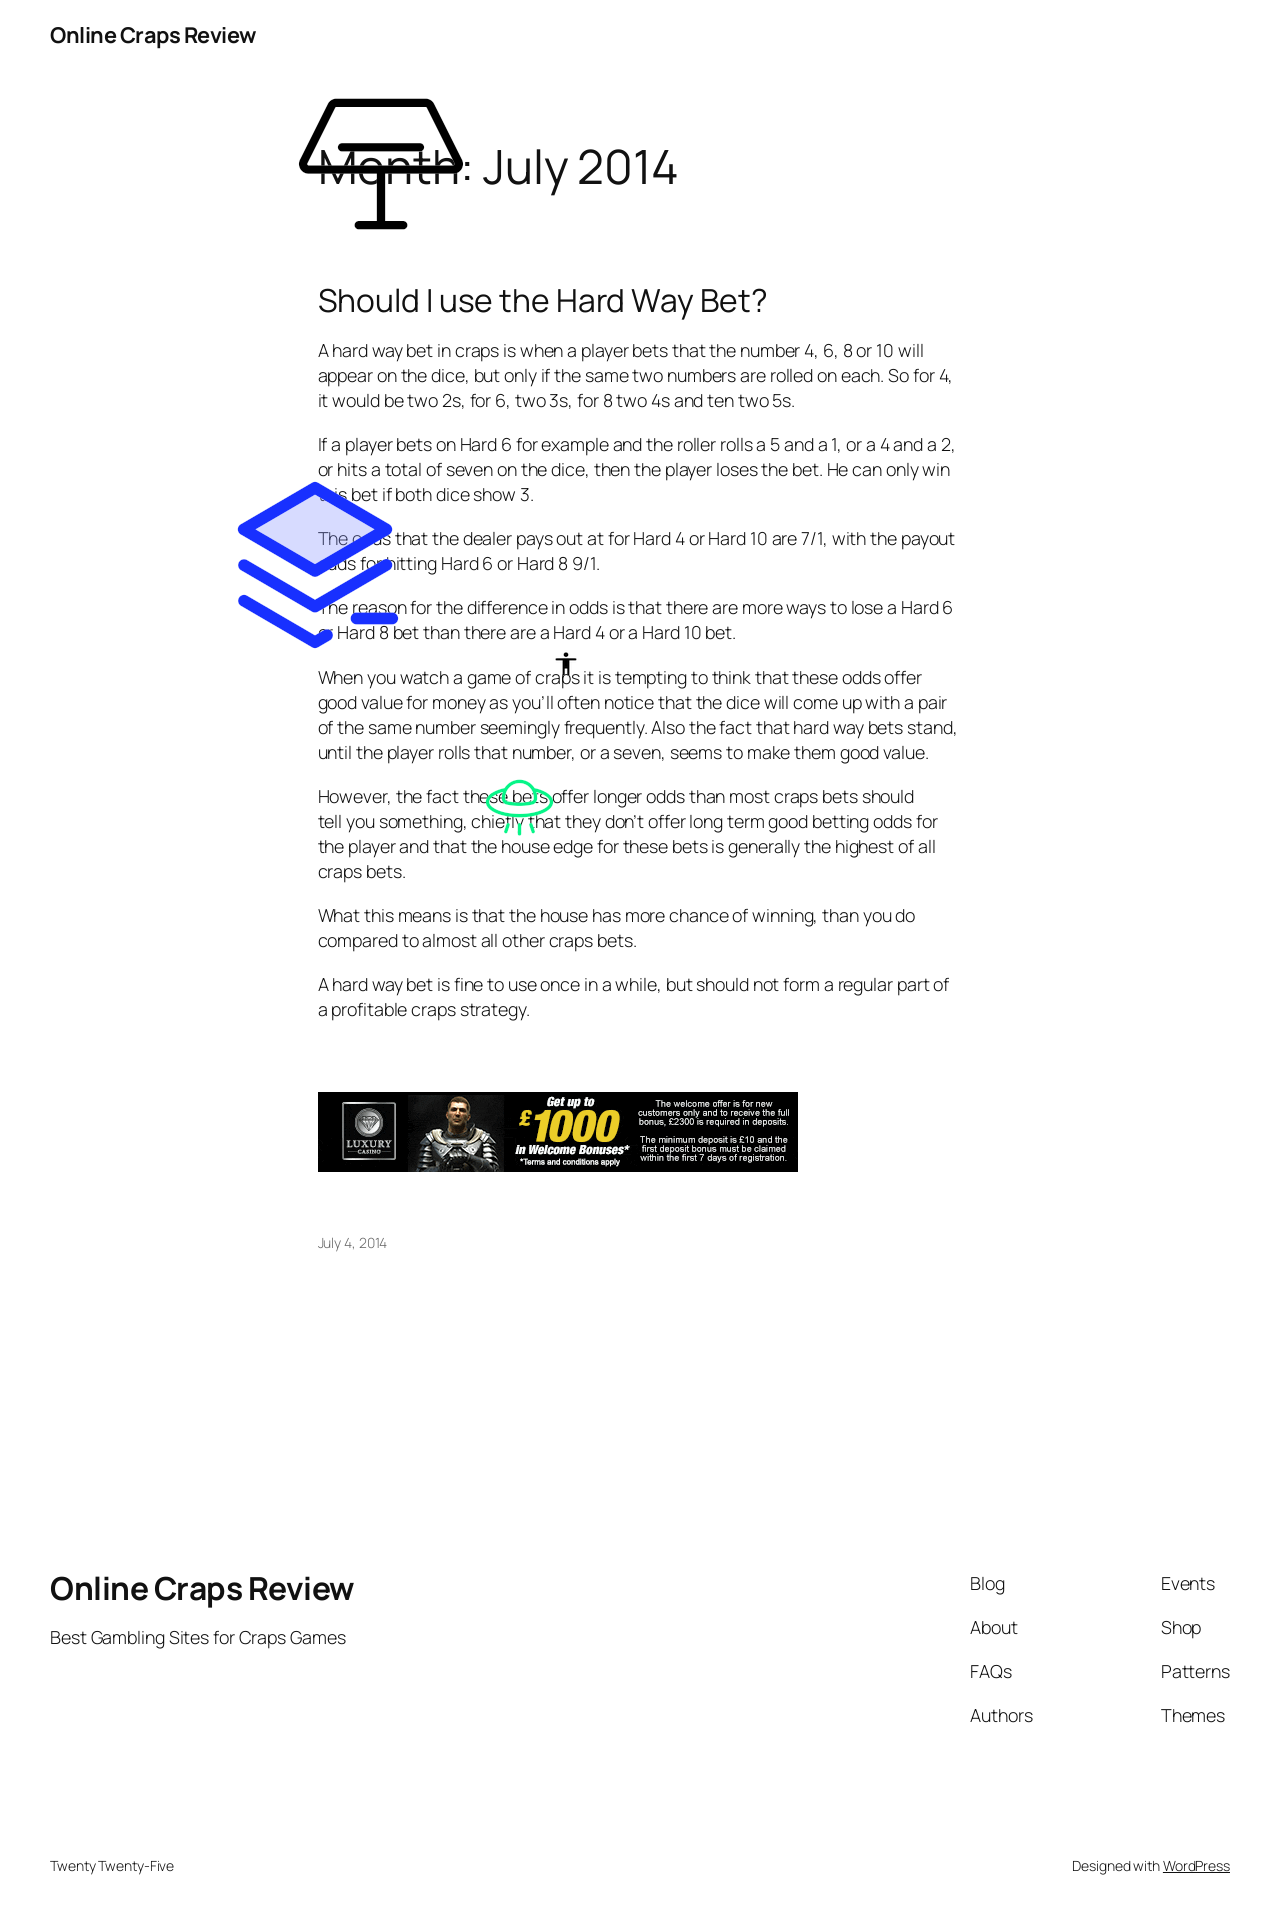 This screenshot has width=1280, height=1926. I want to click on access accessibility settings, so click(566, 664).